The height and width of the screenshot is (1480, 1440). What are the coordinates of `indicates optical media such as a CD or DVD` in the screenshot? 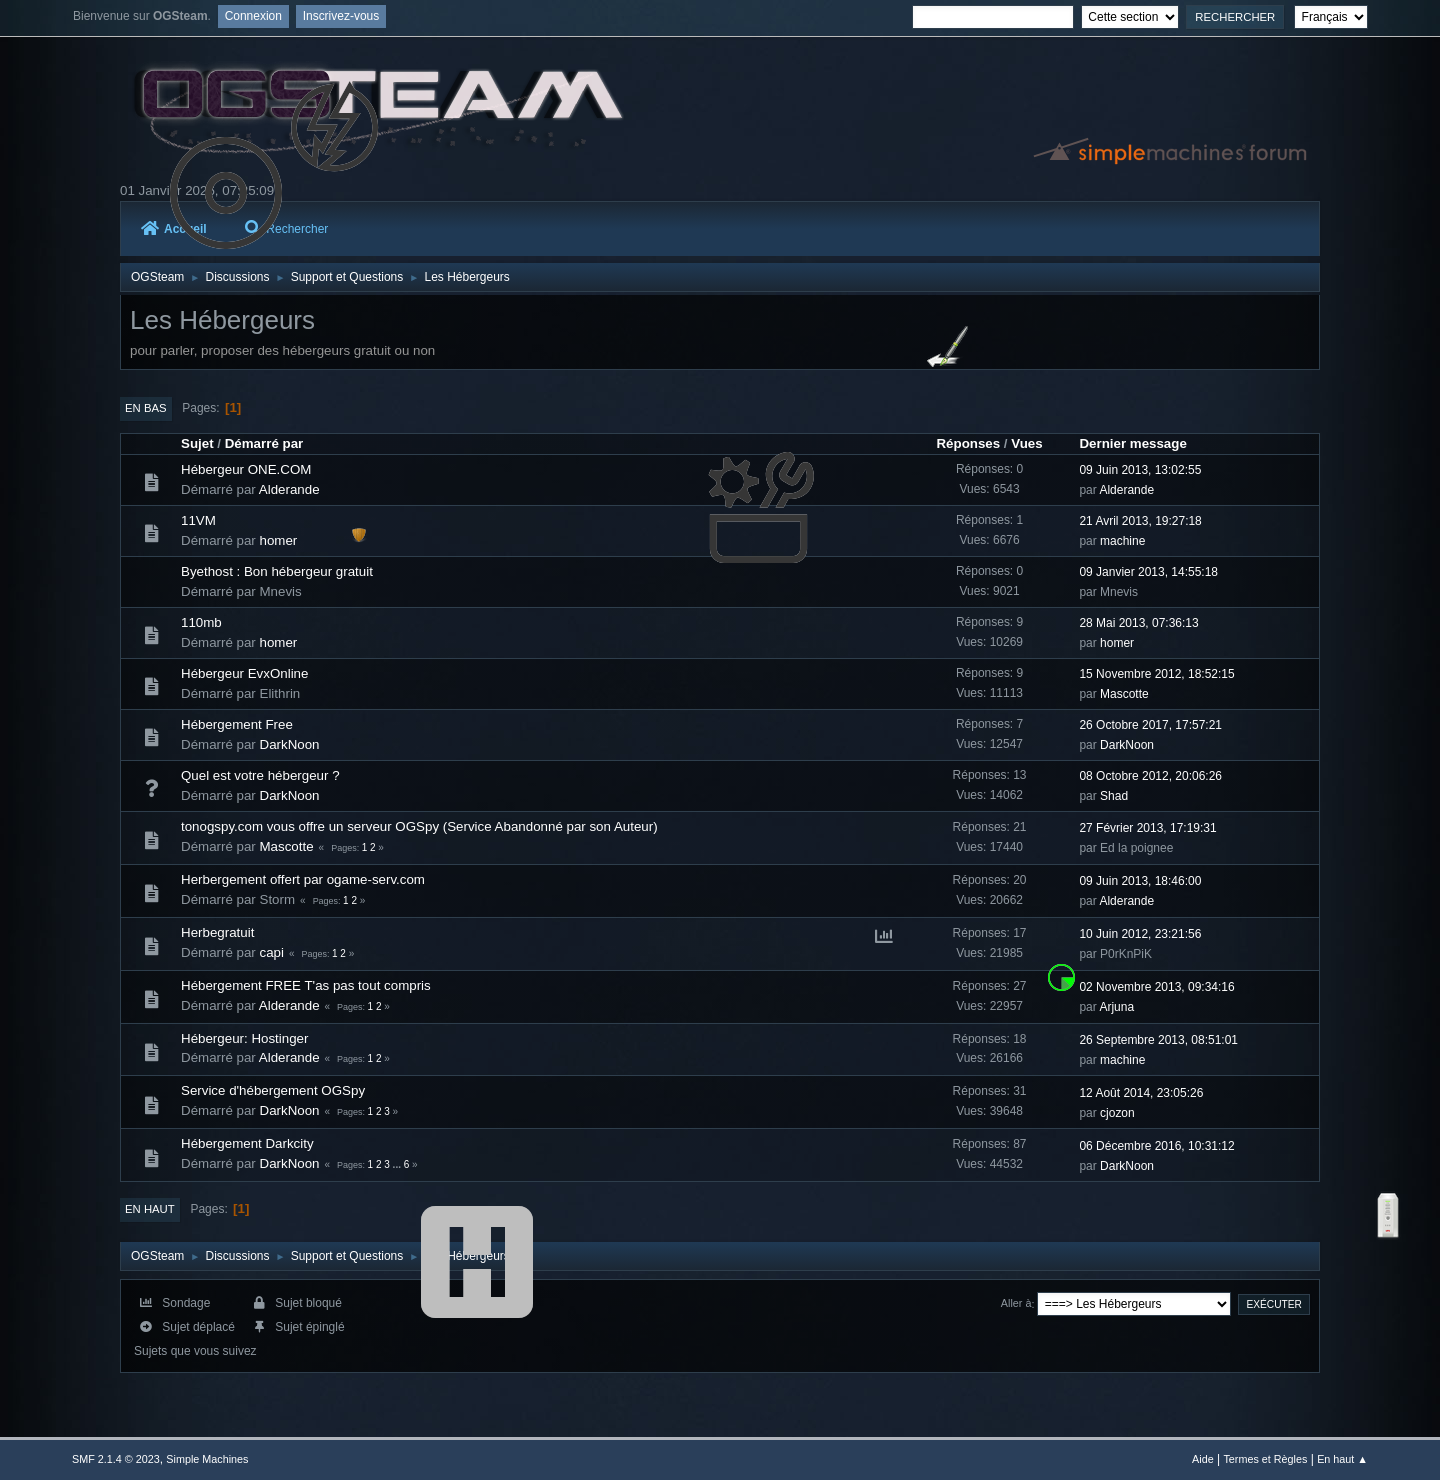 It's located at (226, 193).